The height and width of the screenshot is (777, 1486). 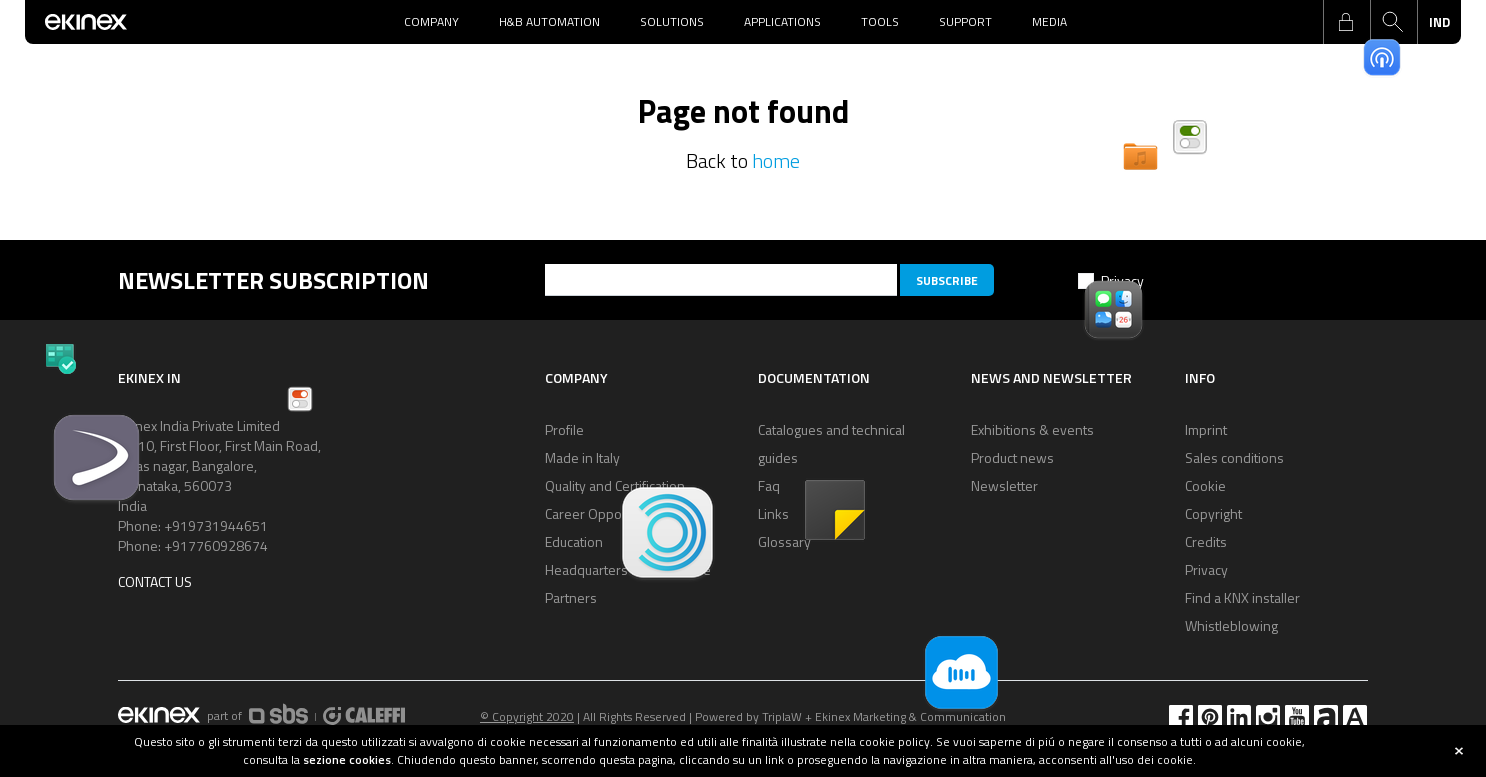 I want to click on enable personal hotspot sharing, so click(x=1382, y=58).